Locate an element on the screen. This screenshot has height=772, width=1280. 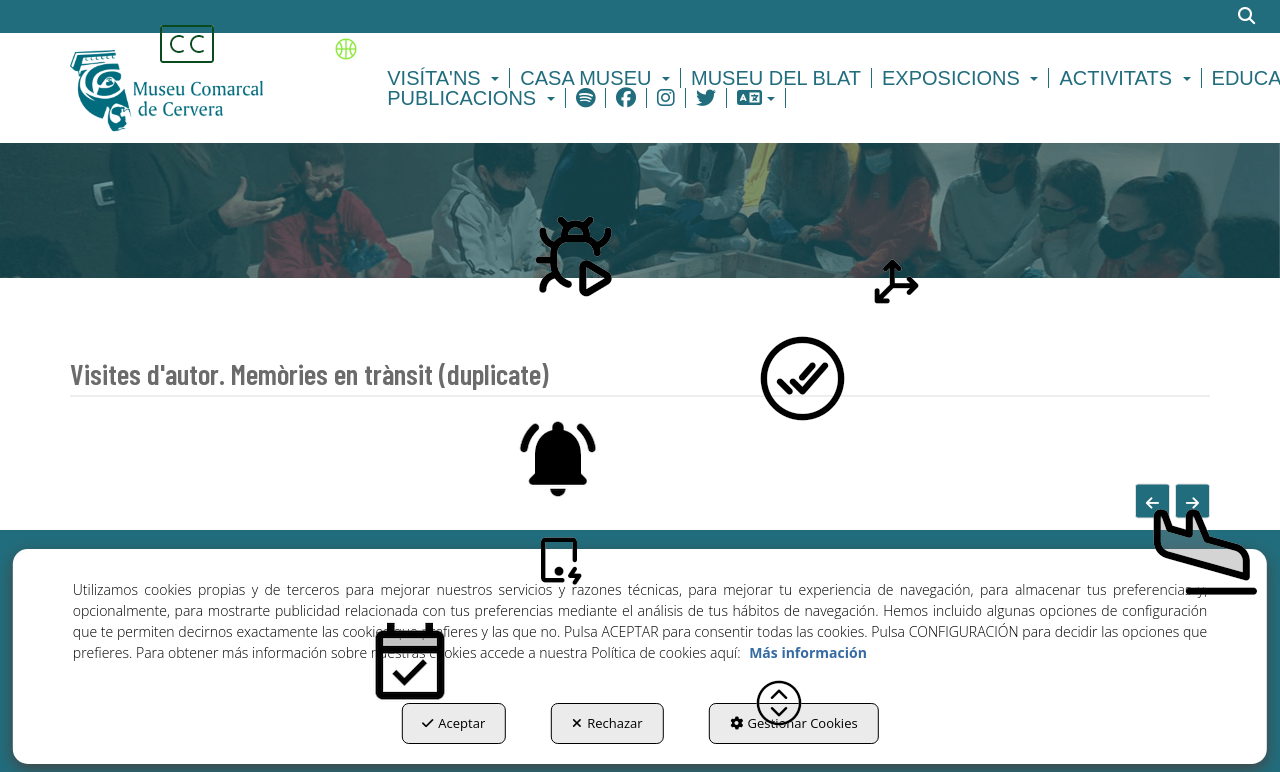
access sports or basketball-related content is located at coordinates (346, 49).